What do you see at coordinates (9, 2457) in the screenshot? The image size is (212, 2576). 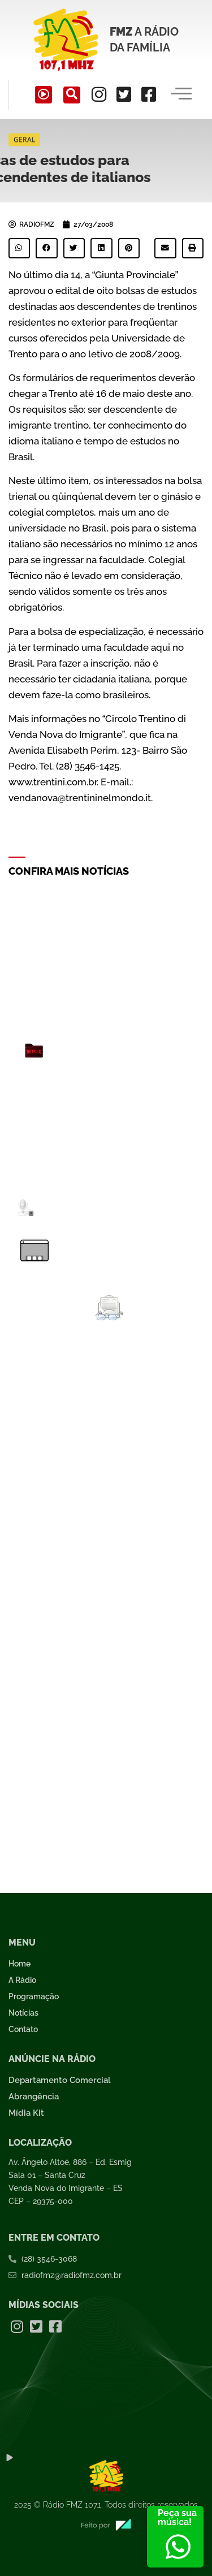 I see `start media playback` at bounding box center [9, 2457].